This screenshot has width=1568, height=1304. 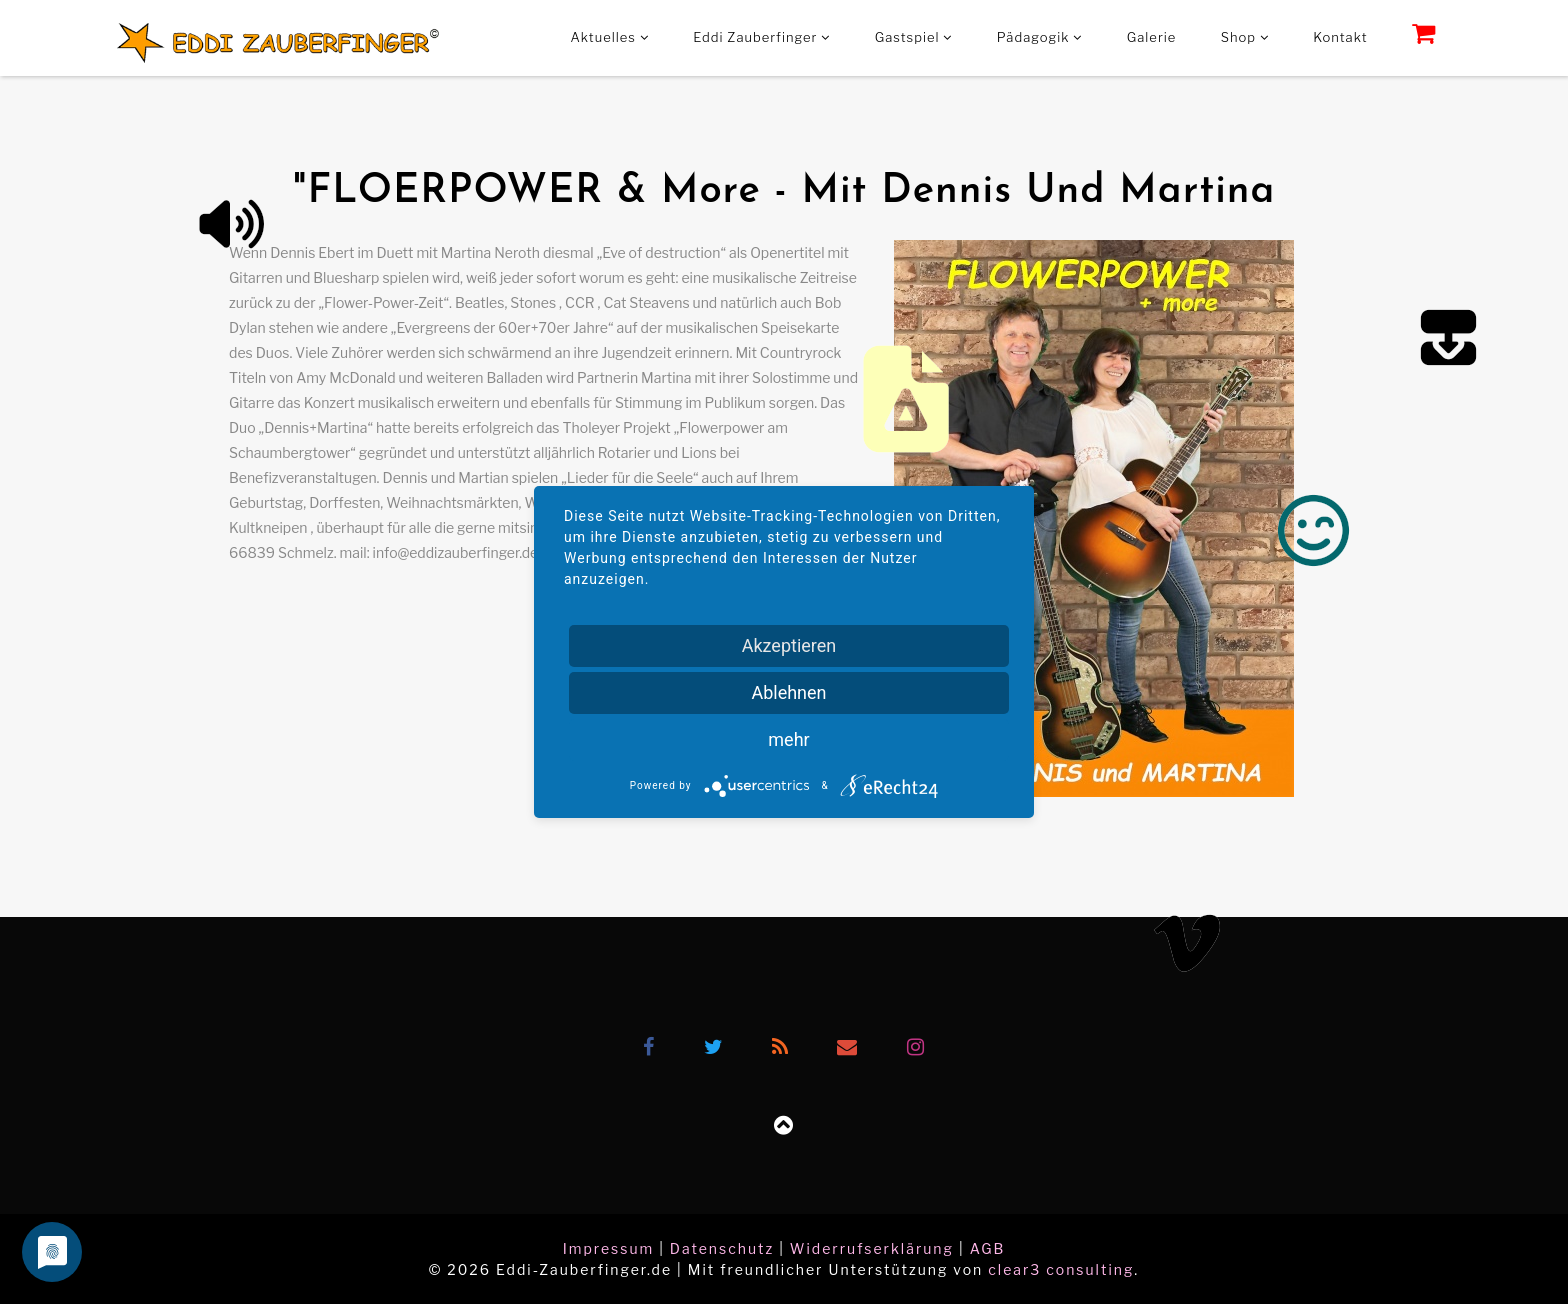 What do you see at coordinates (1448, 337) in the screenshot?
I see `move to the next step in a workflow diagram` at bounding box center [1448, 337].